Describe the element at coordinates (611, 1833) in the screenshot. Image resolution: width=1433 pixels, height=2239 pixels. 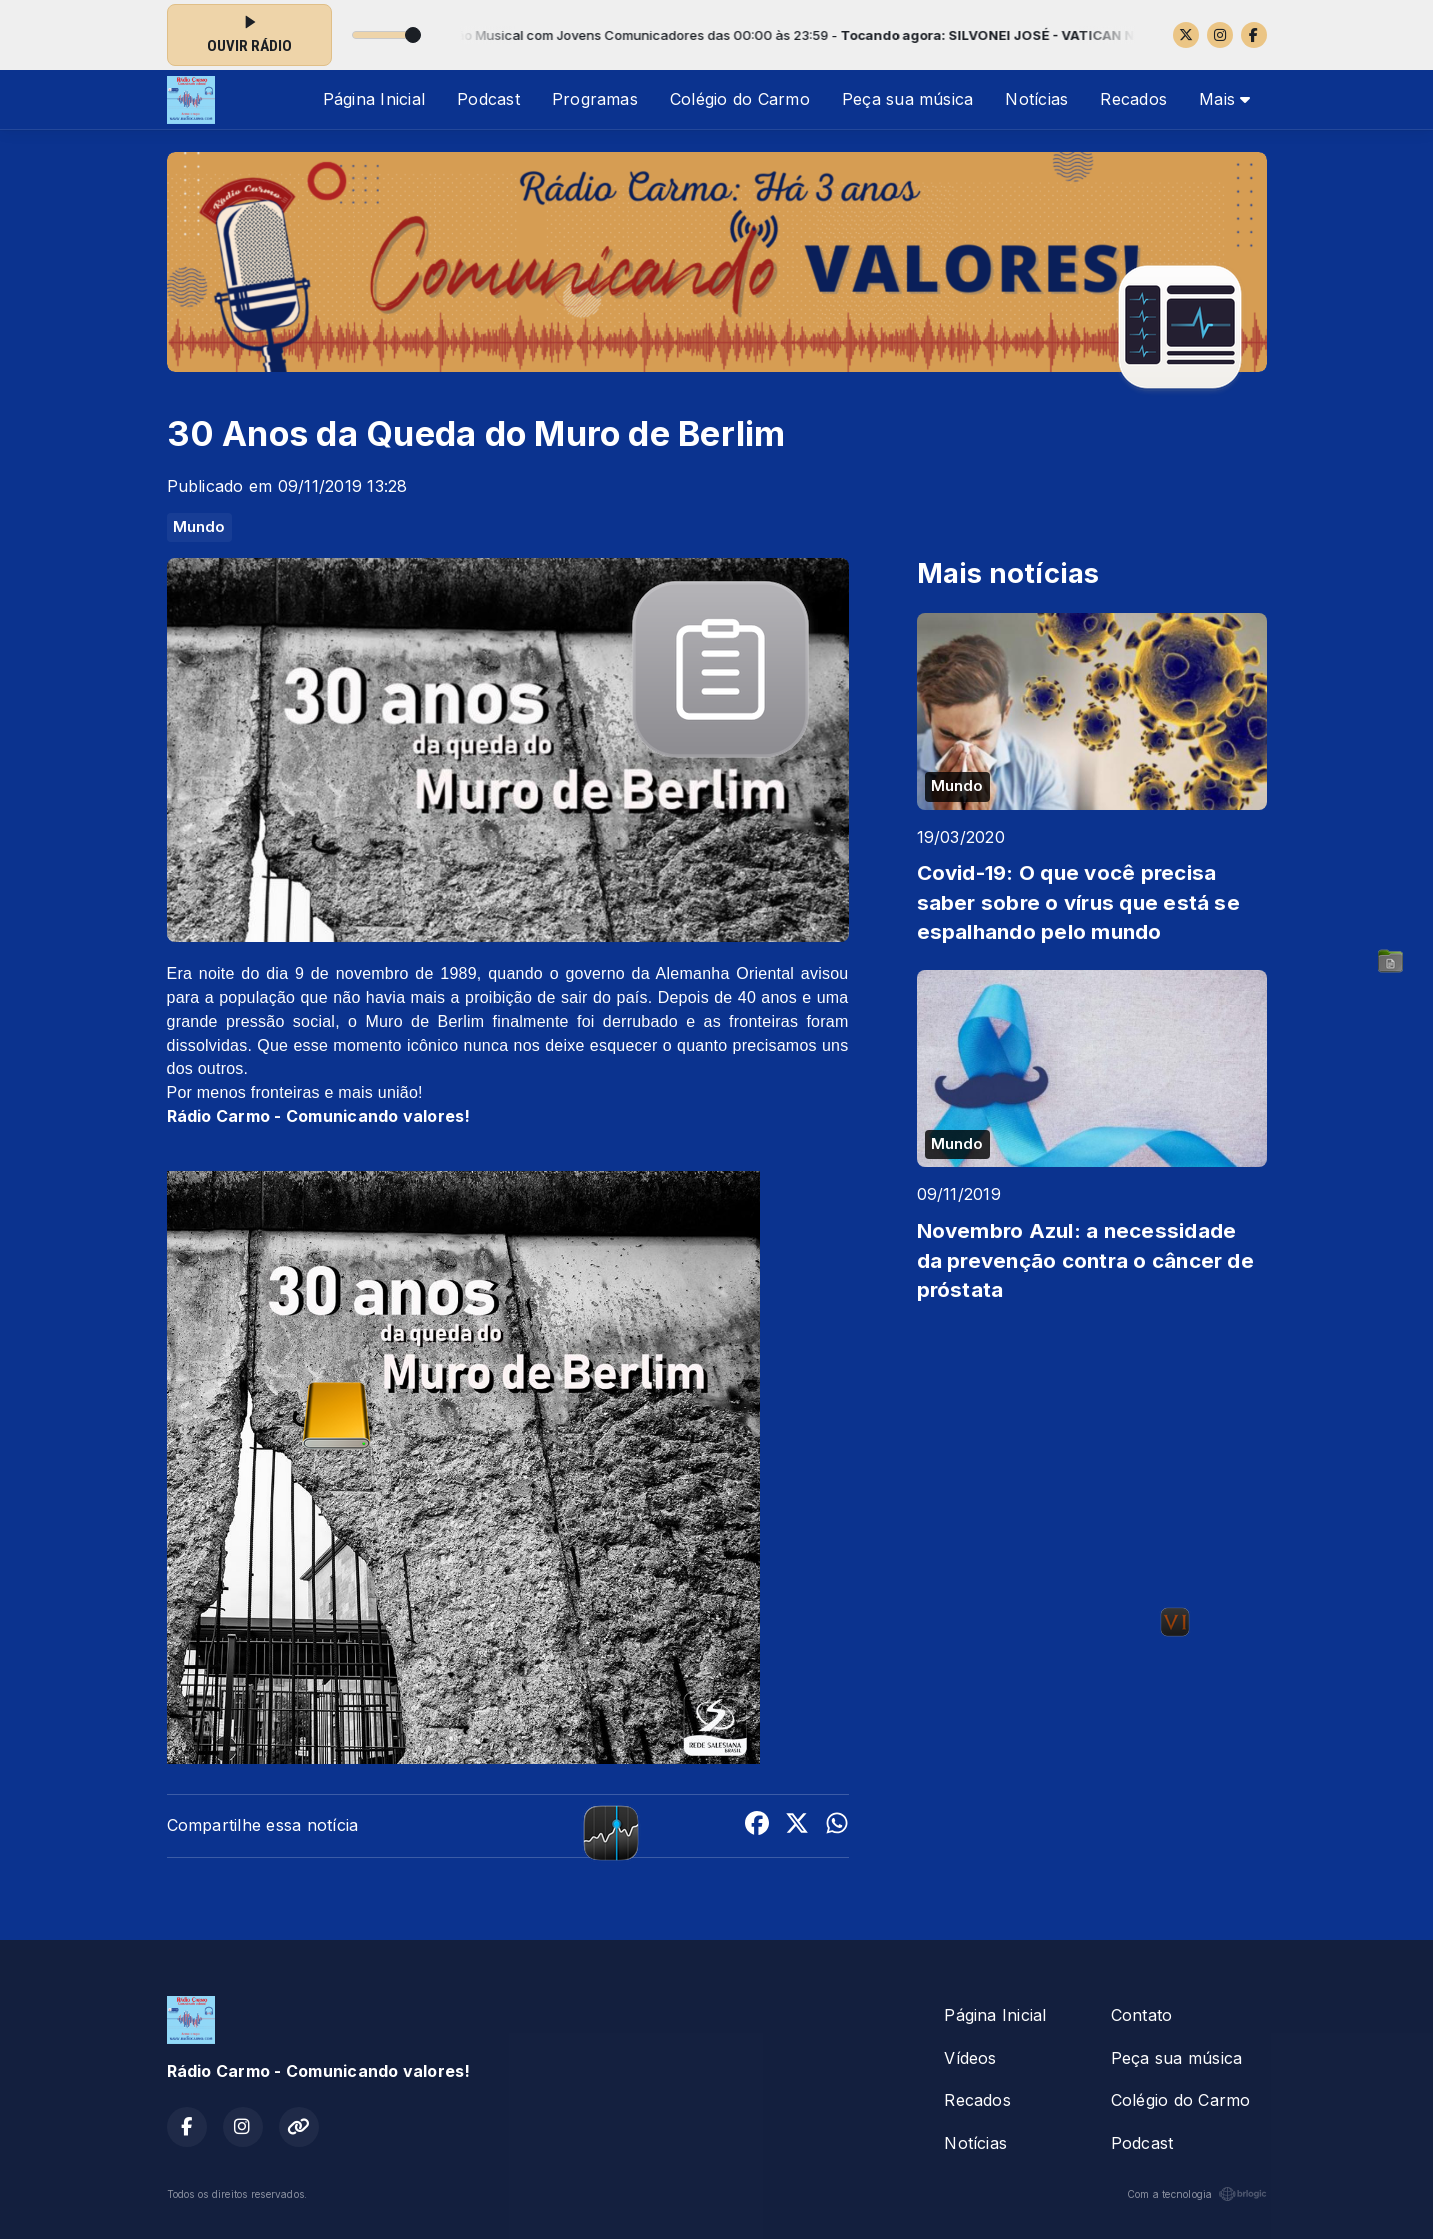
I see `open the stocks app` at that location.